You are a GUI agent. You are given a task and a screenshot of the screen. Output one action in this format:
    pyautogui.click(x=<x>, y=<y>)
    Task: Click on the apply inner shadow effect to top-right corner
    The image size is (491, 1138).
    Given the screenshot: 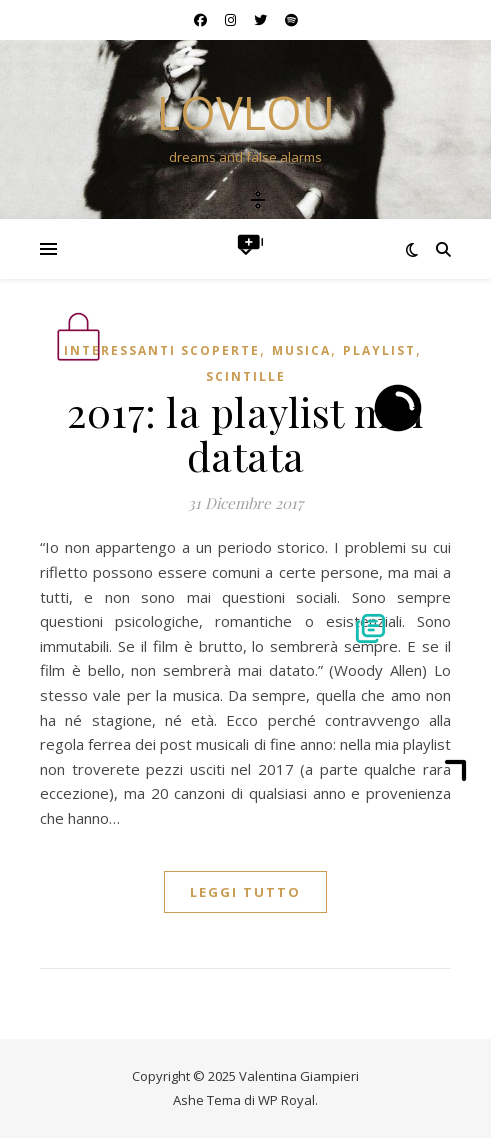 What is the action you would take?
    pyautogui.click(x=398, y=408)
    